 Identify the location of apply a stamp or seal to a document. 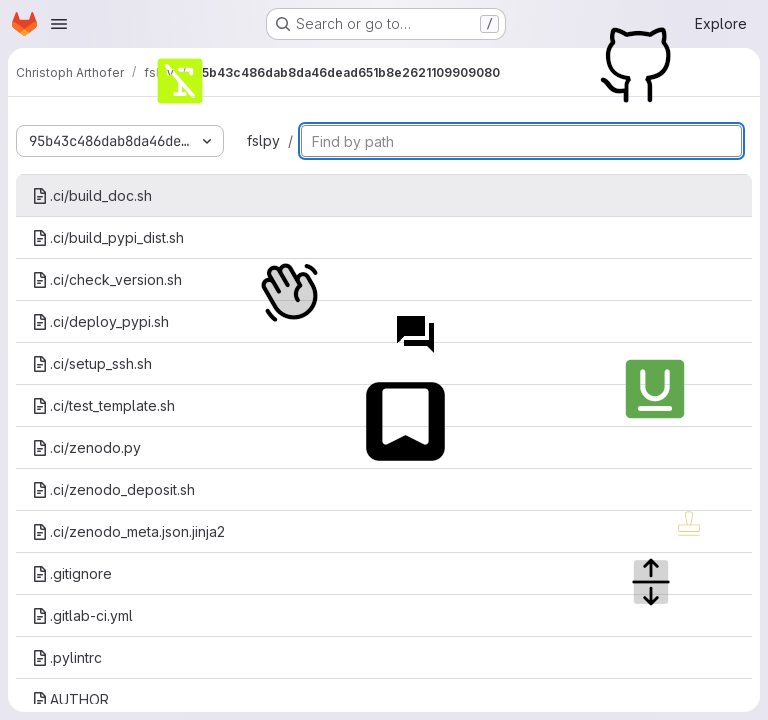
(689, 524).